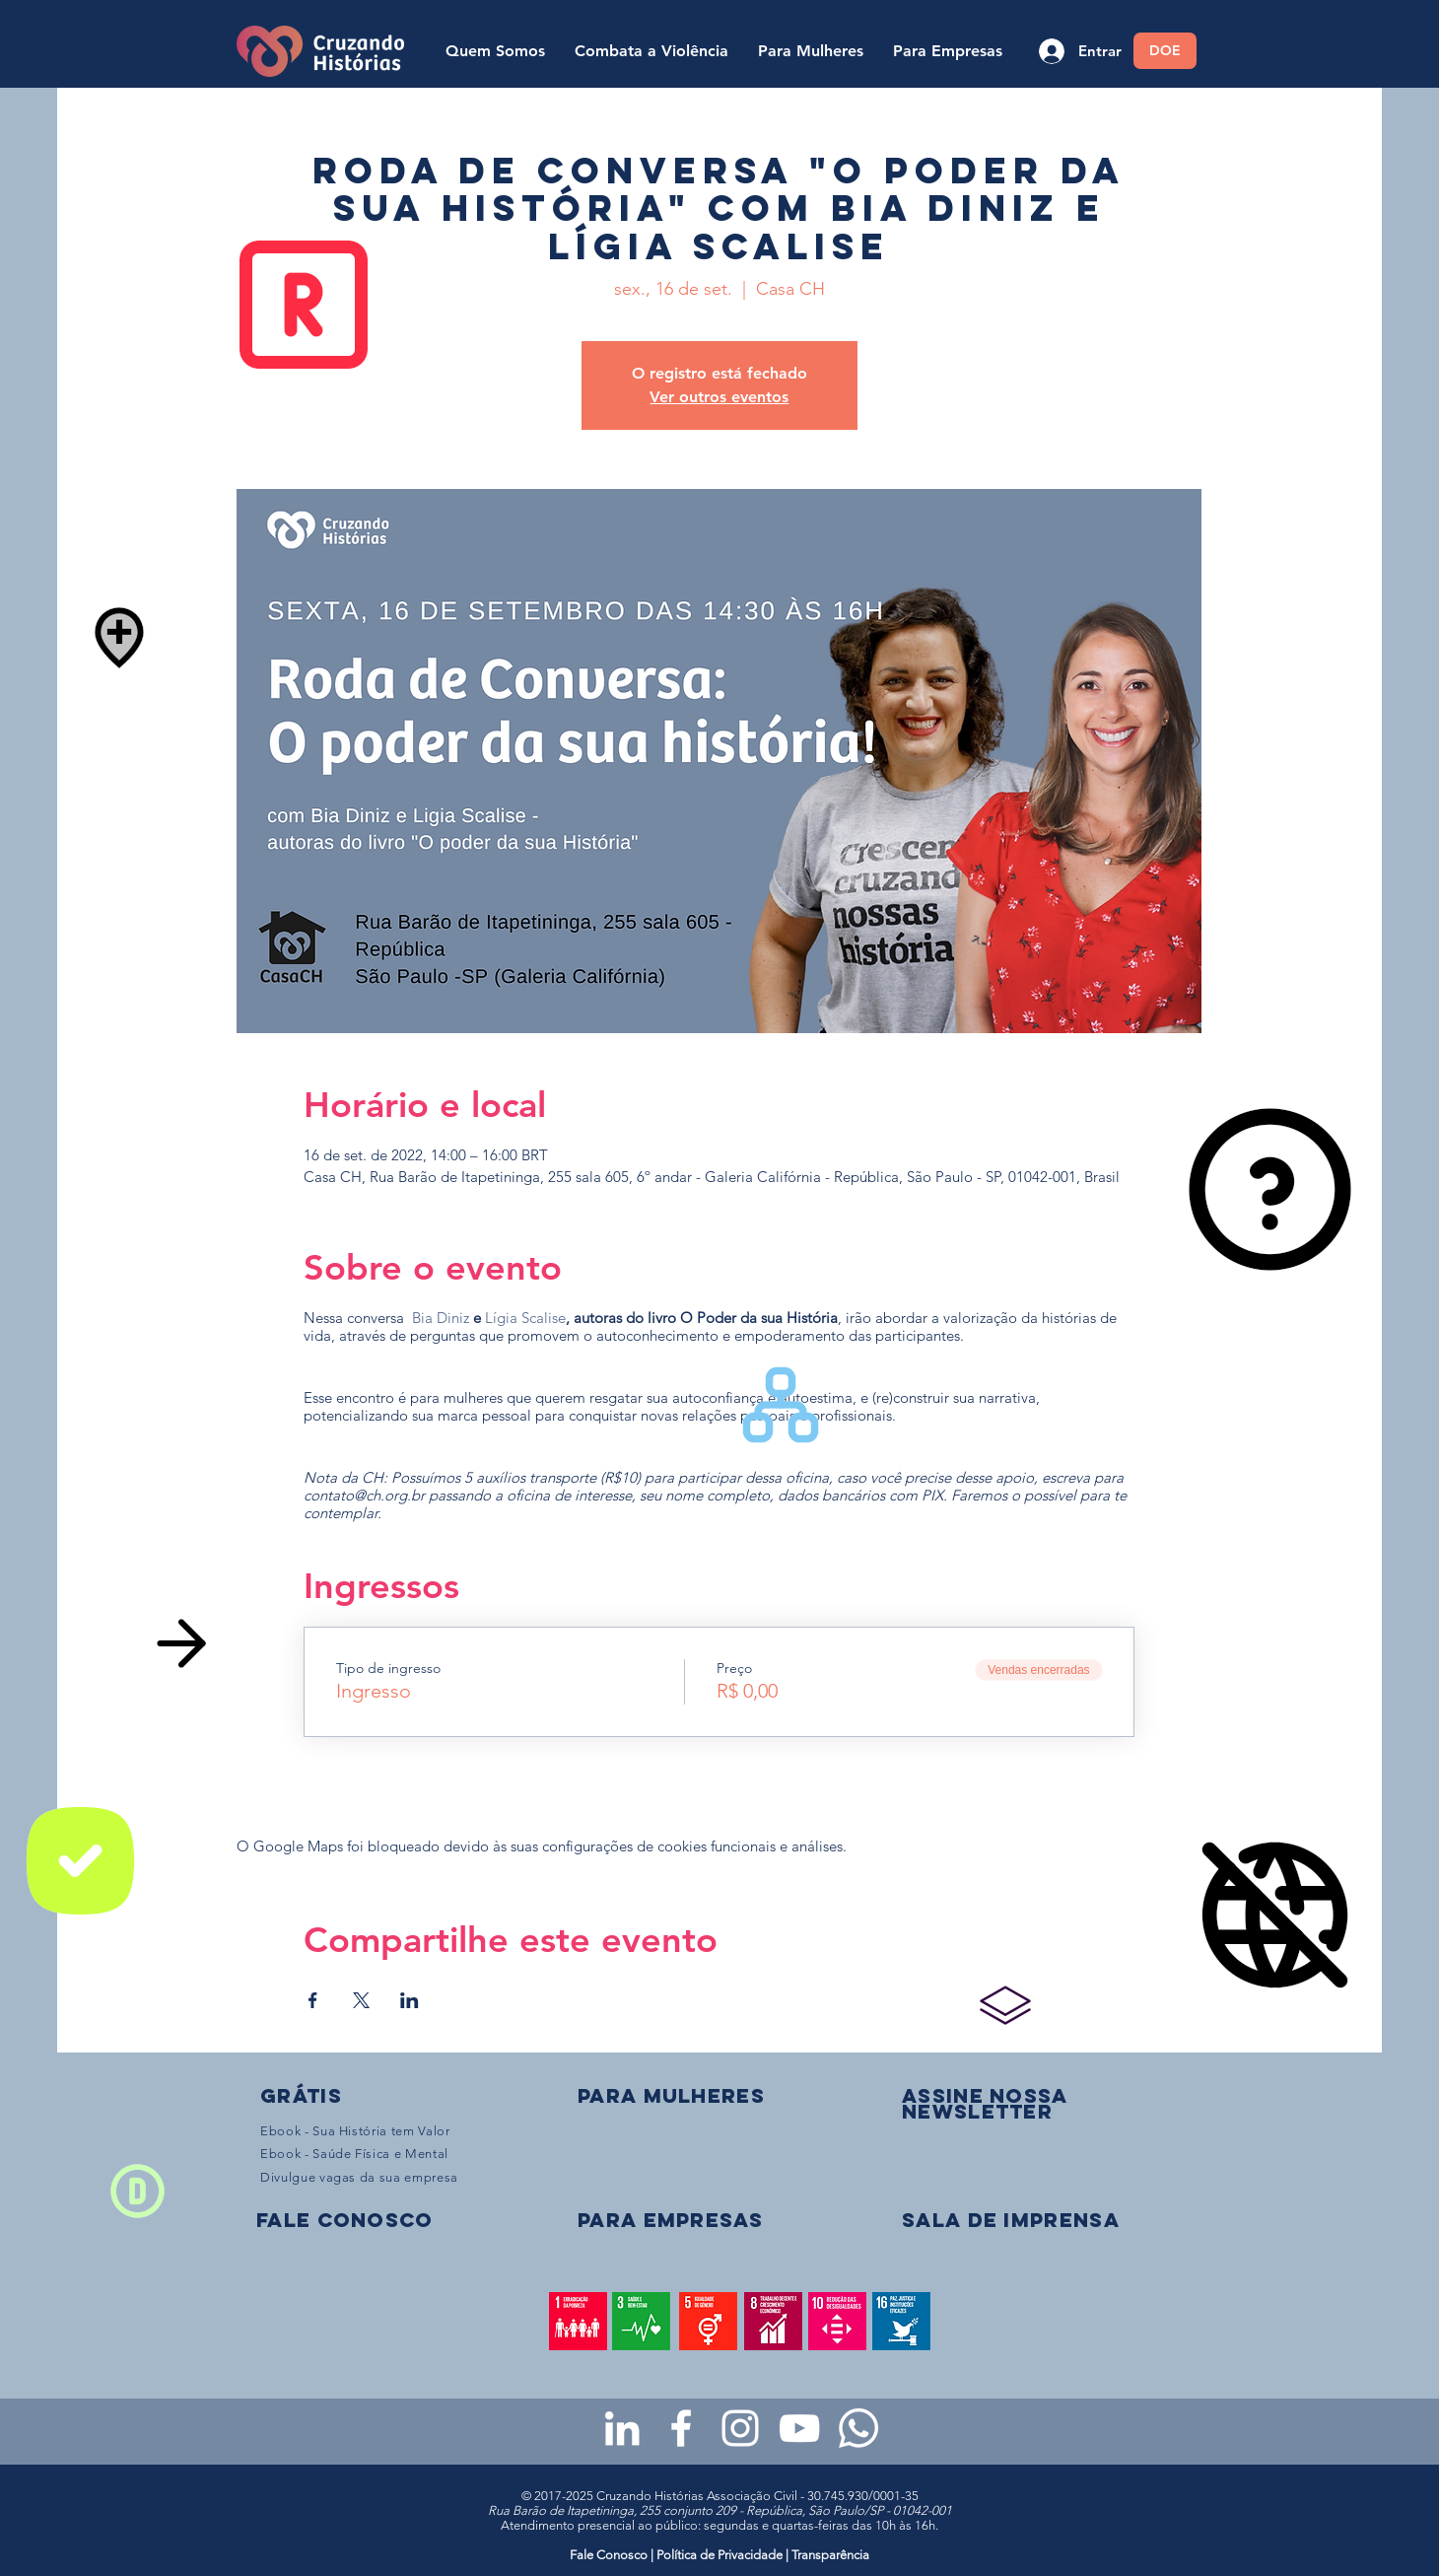  Describe the element at coordinates (80, 1860) in the screenshot. I see `mark task as complete` at that location.